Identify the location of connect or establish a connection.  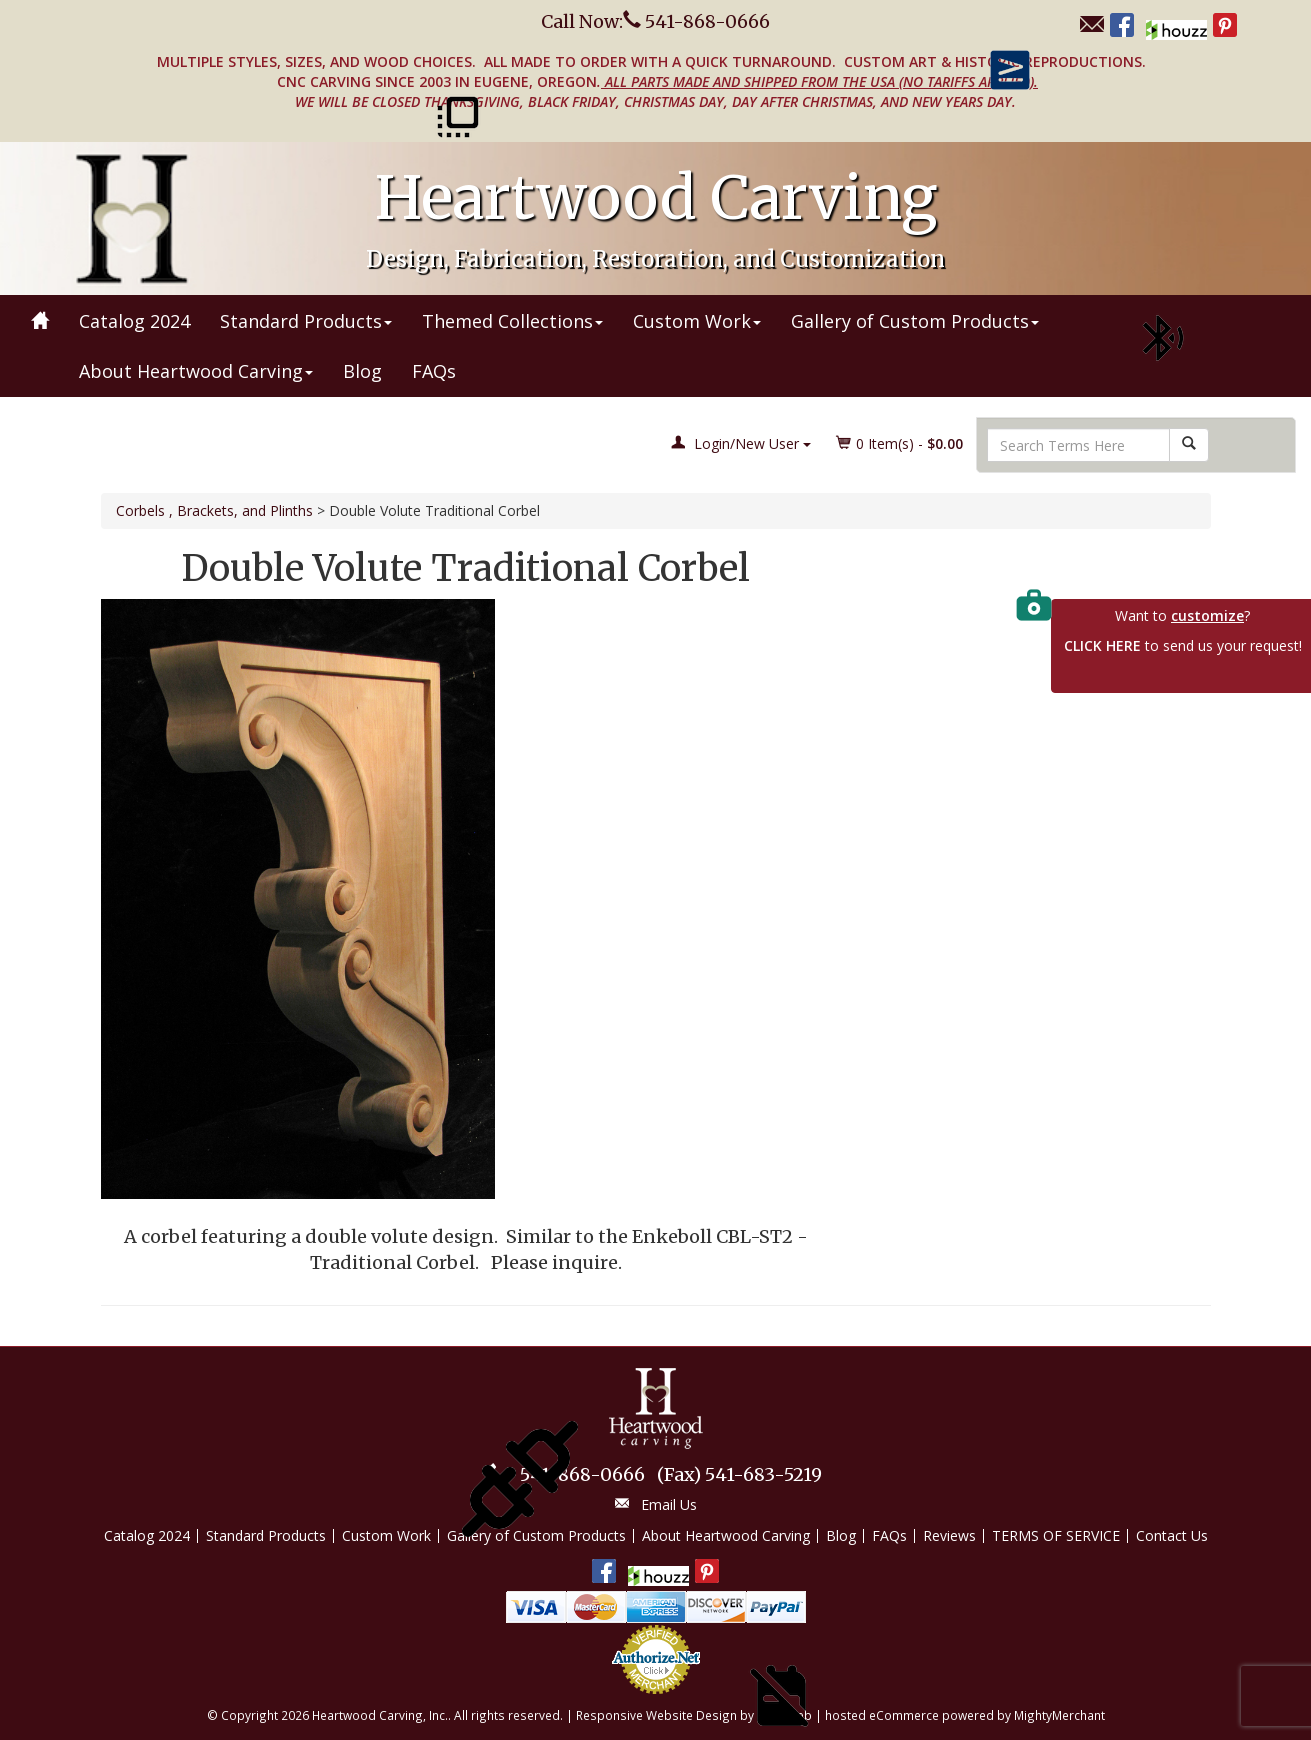
(520, 1479).